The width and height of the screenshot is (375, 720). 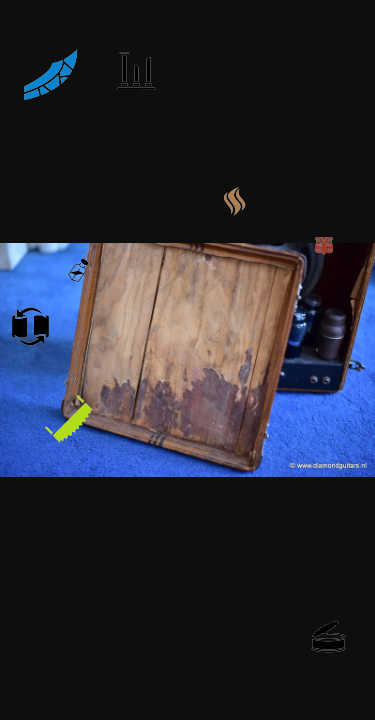 I want to click on swap or exchange cards, so click(x=30, y=326).